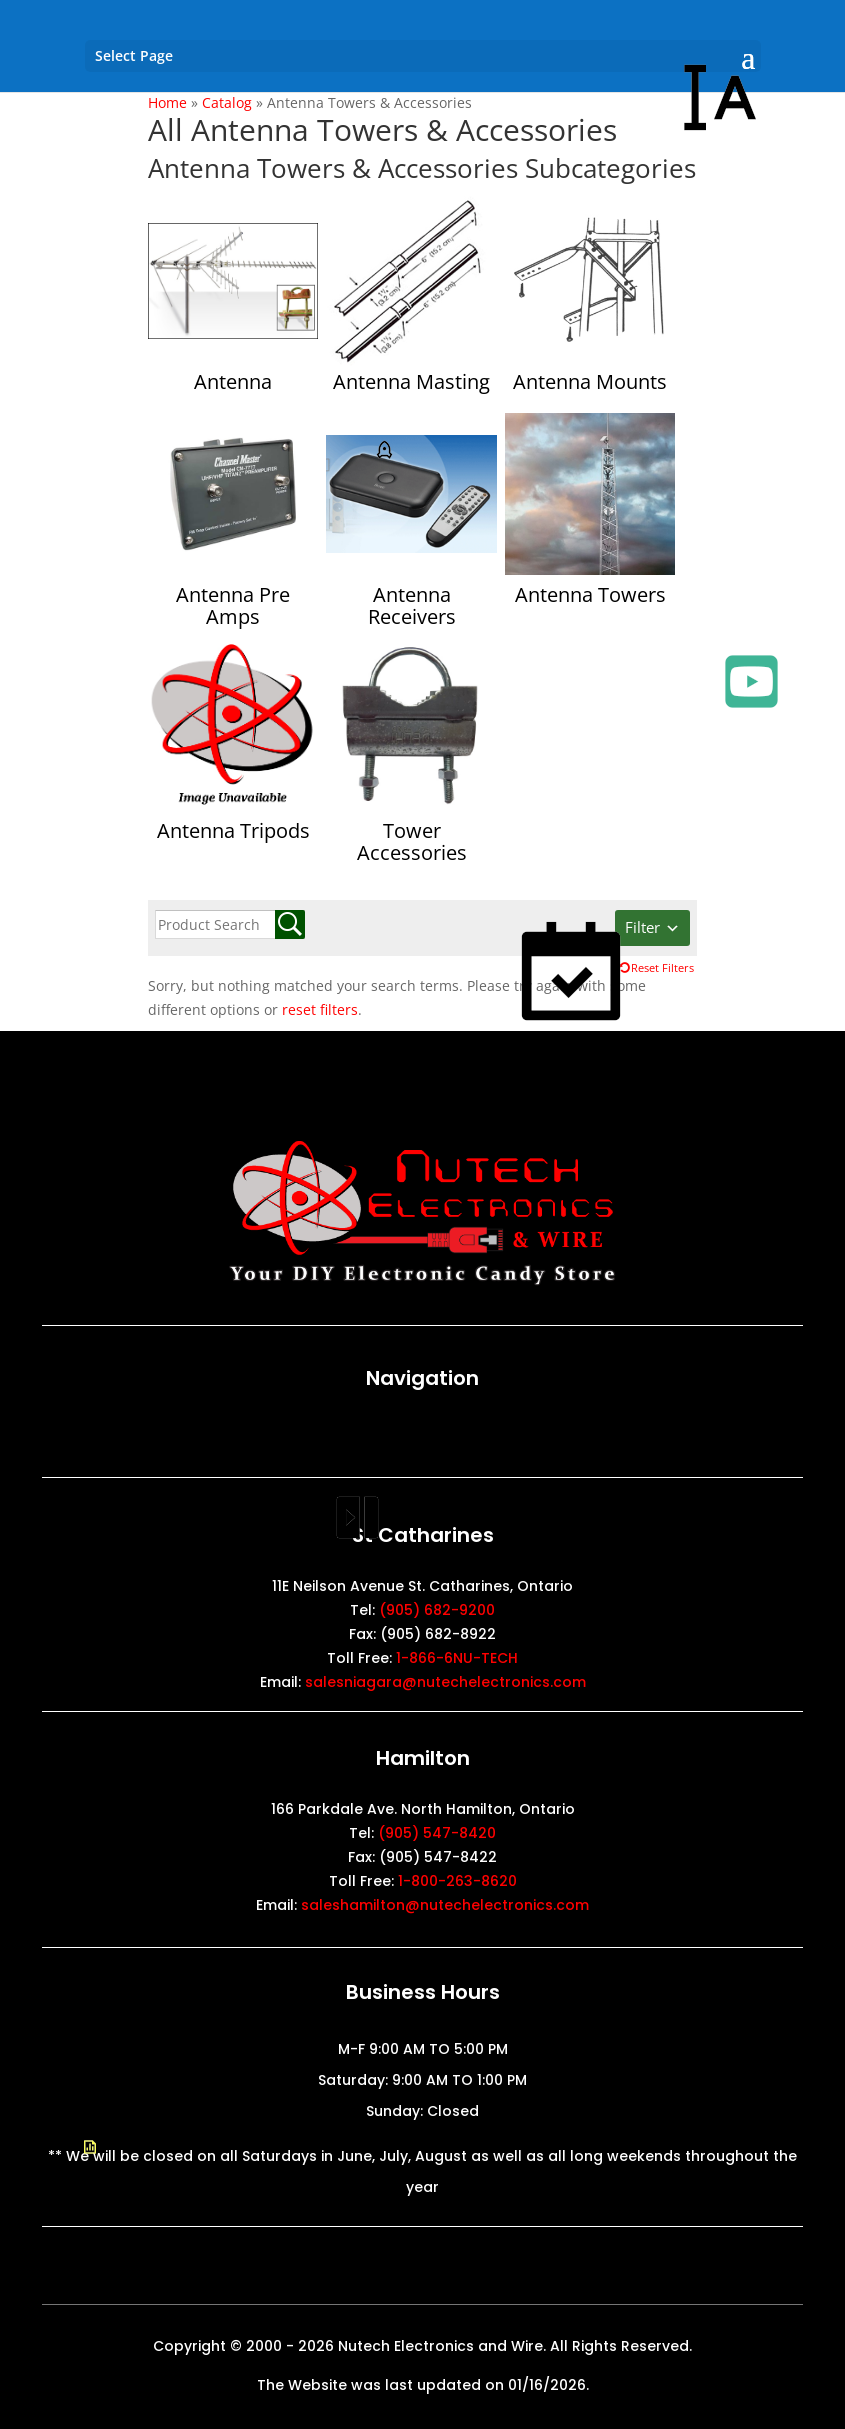 The height and width of the screenshot is (2429, 845). Describe the element at coordinates (90, 2147) in the screenshot. I see `view report or analytics document` at that location.